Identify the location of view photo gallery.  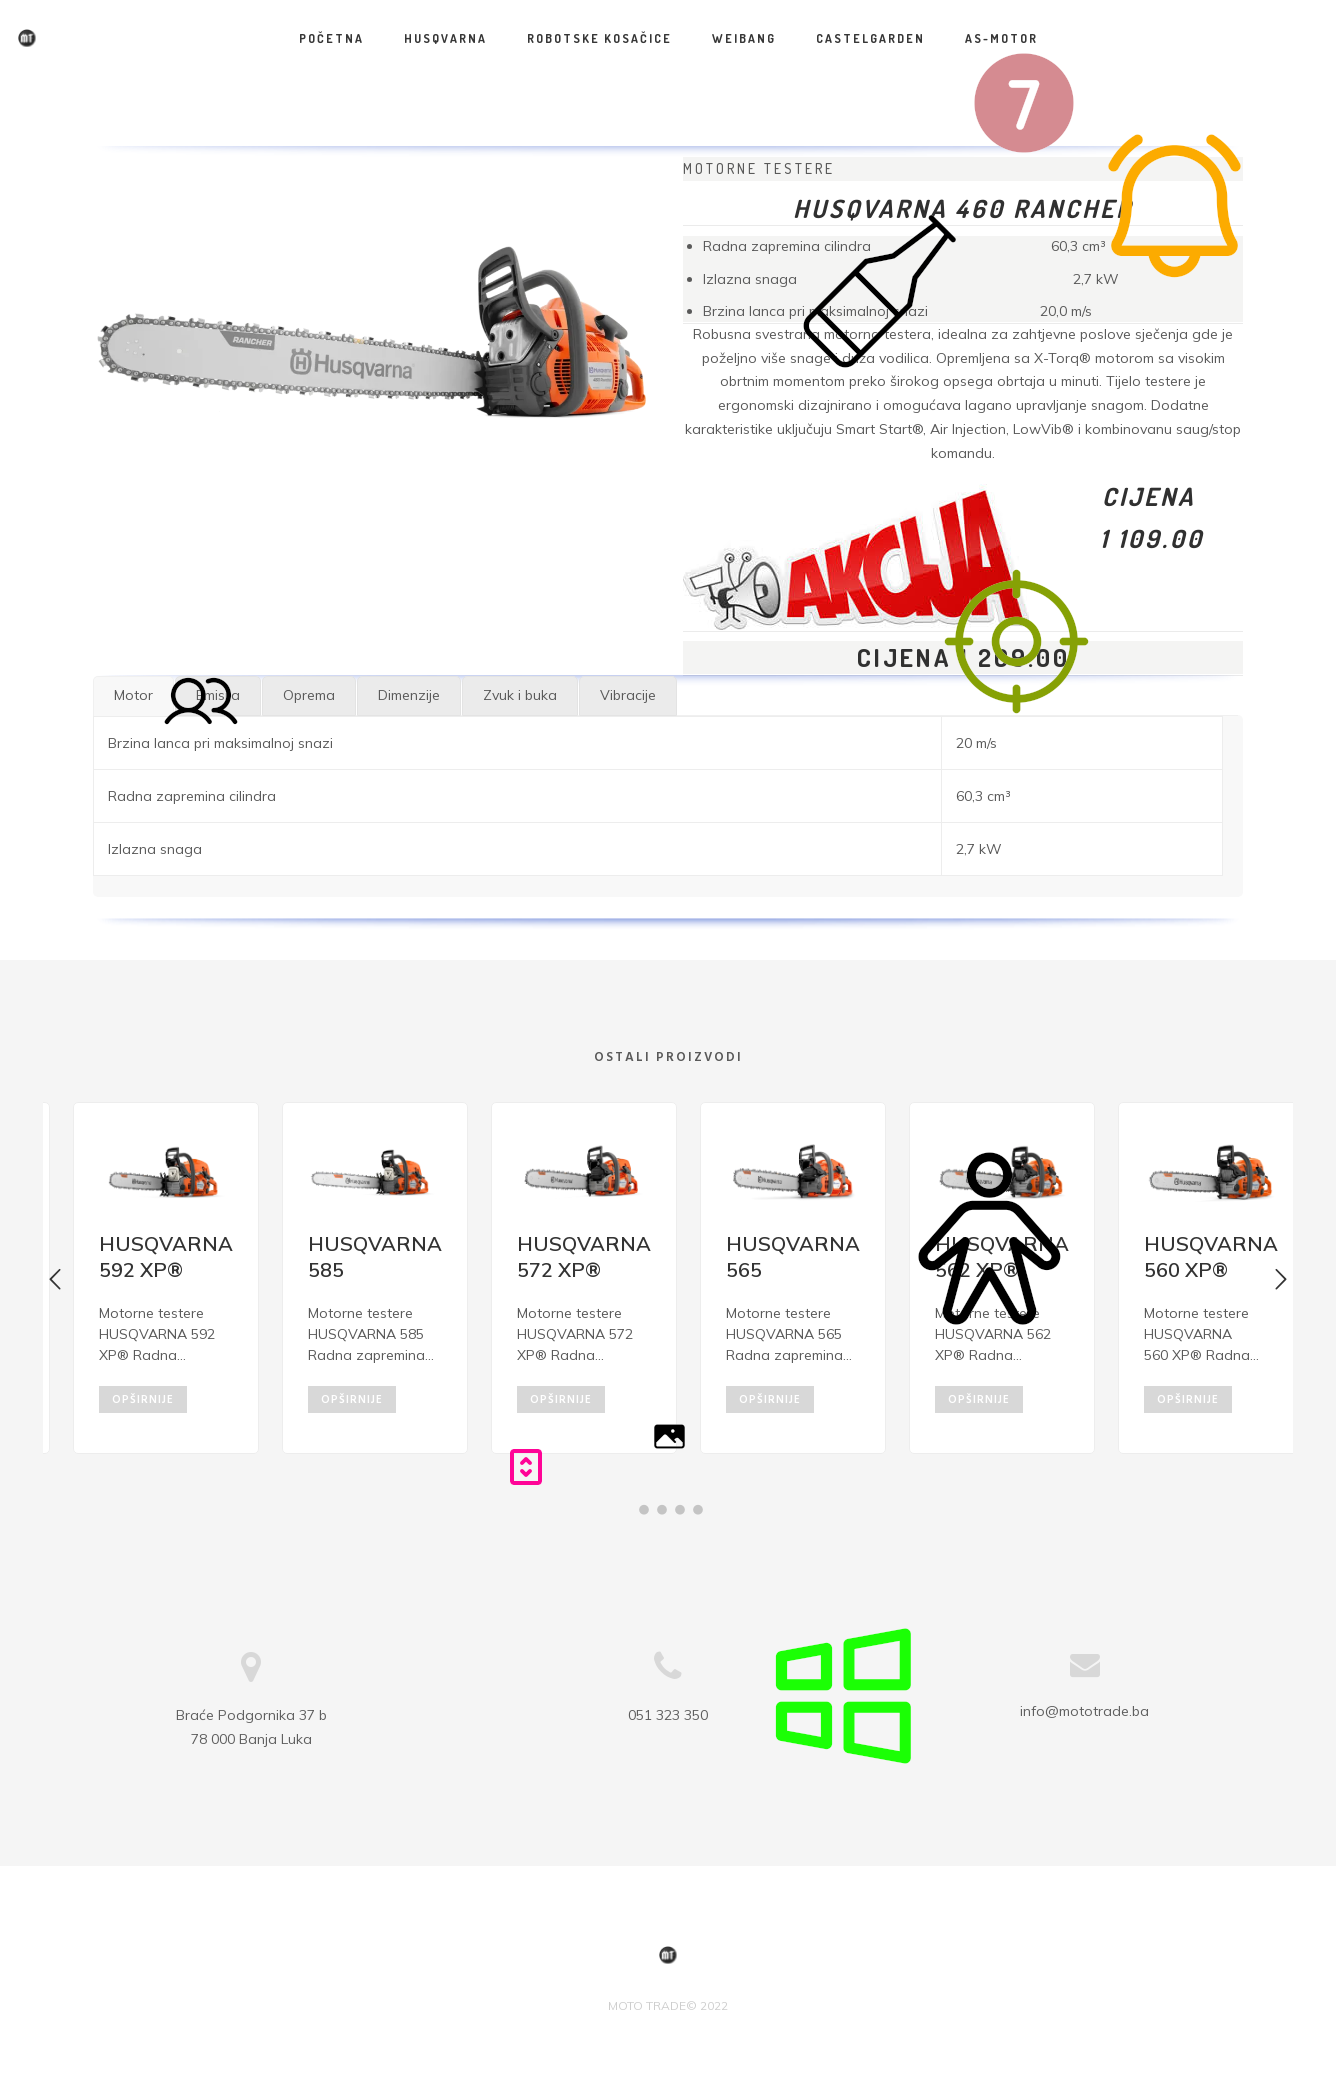
(669, 1436).